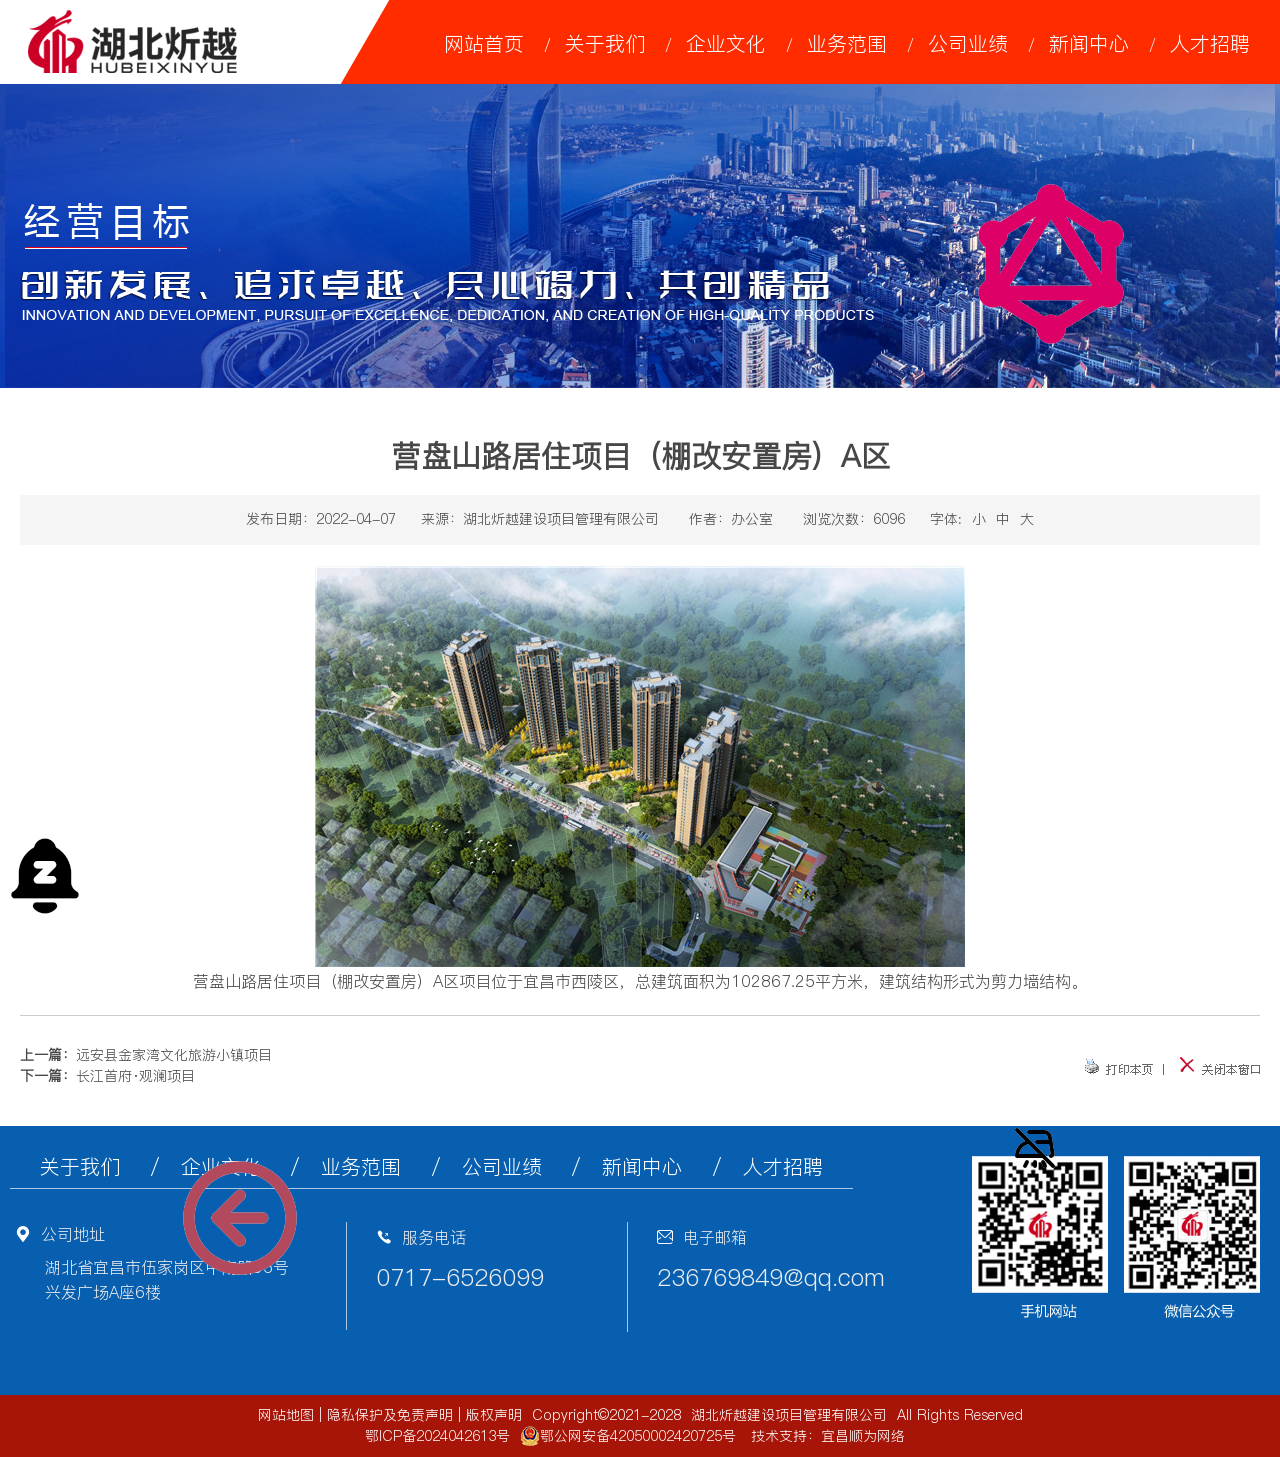 This screenshot has height=1457, width=1280. Describe the element at coordinates (1035, 1148) in the screenshot. I see `do not use steam while ironing` at that location.